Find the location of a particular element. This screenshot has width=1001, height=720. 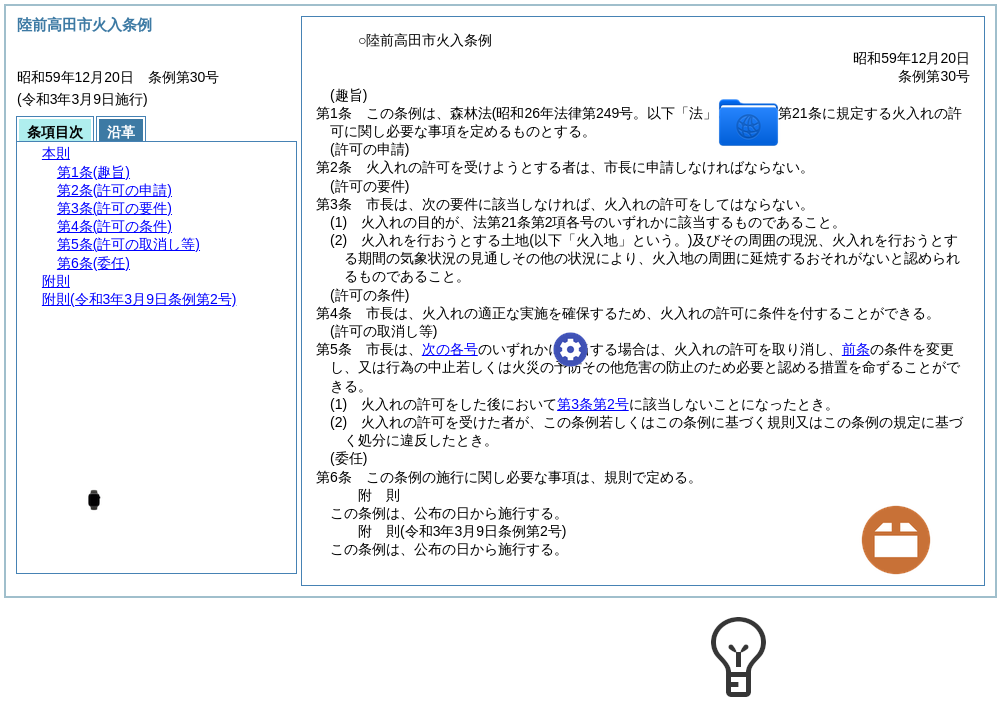

indicates a packaged or bundled item is located at coordinates (896, 540).